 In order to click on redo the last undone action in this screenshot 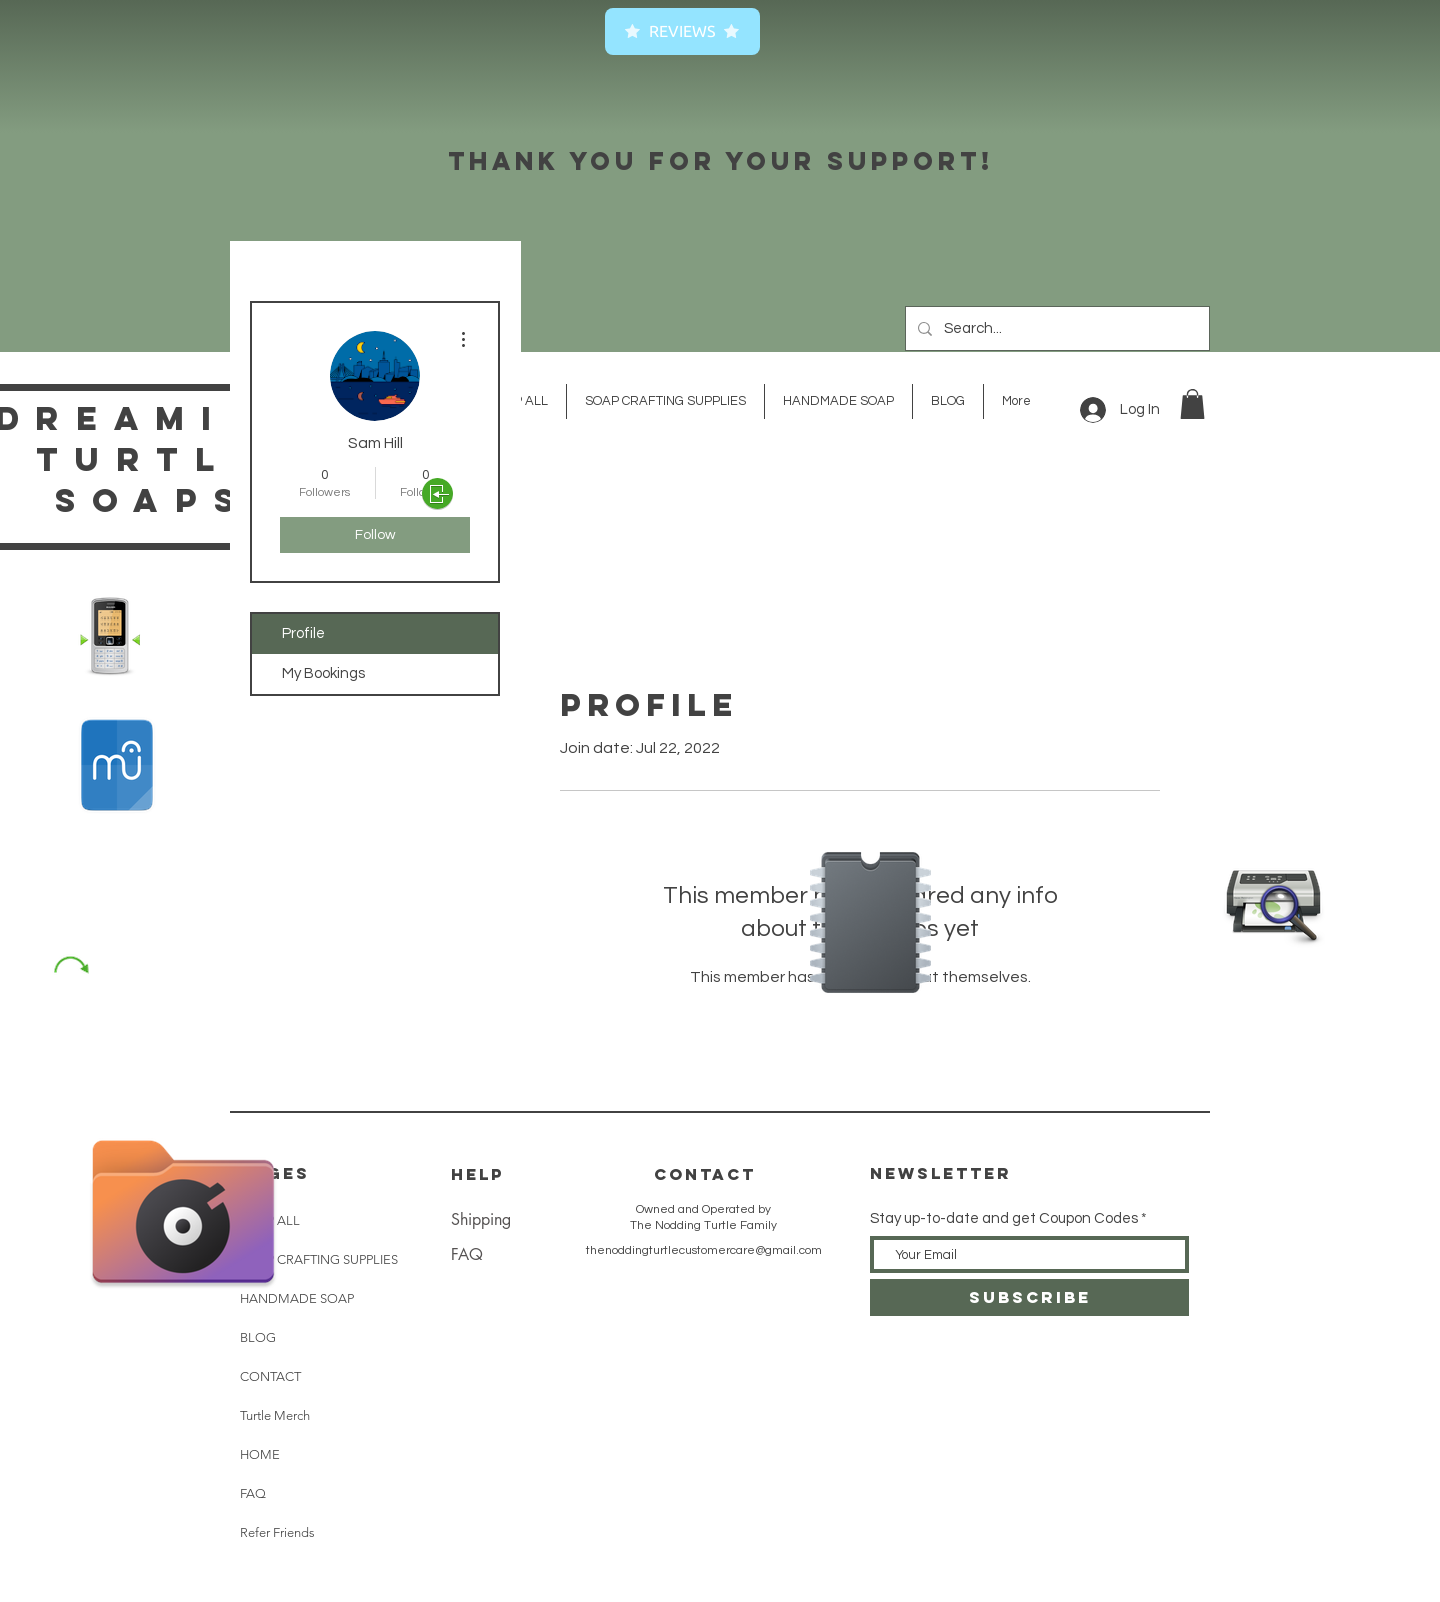, I will do `click(70, 964)`.